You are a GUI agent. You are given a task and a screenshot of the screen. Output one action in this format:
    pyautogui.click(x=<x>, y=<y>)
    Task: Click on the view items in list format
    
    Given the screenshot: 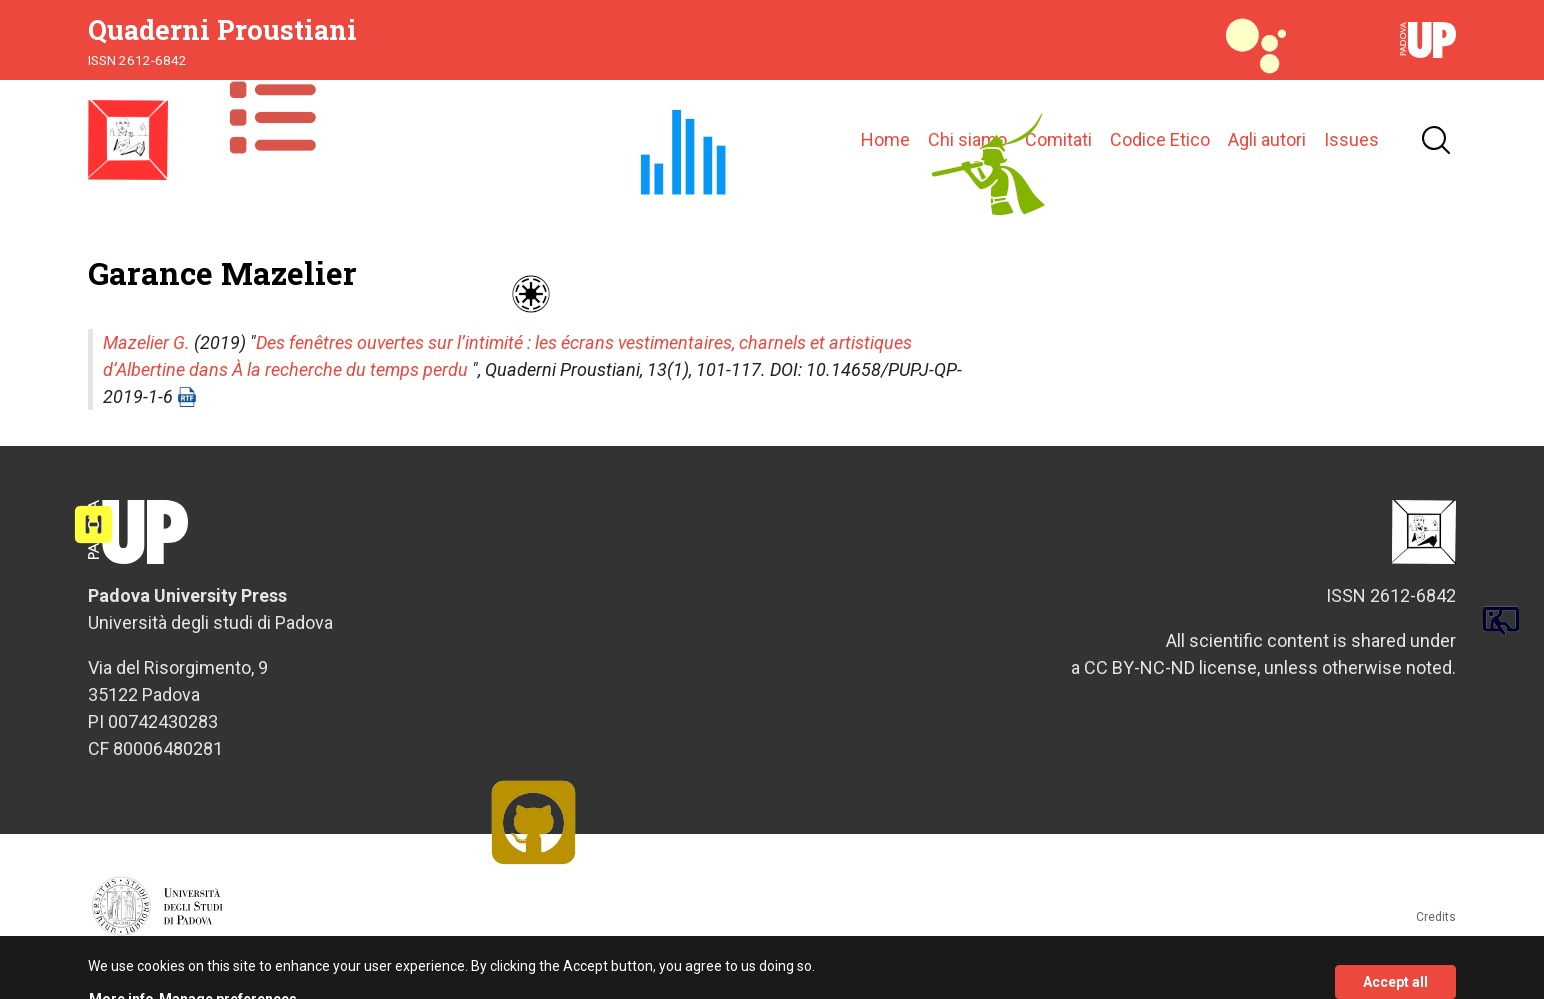 What is the action you would take?
    pyautogui.click(x=271, y=117)
    